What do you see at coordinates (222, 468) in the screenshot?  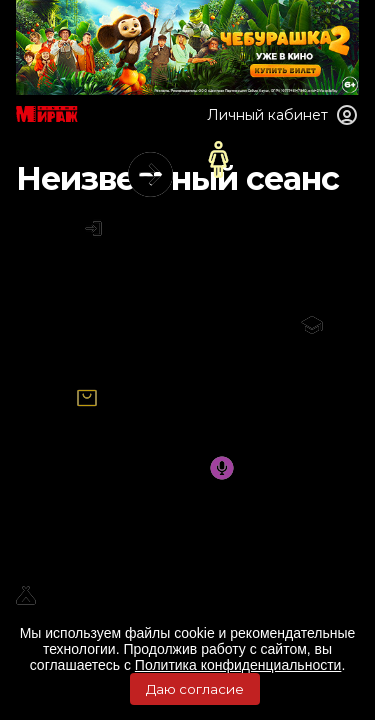 I see `tap to start voice recording` at bounding box center [222, 468].